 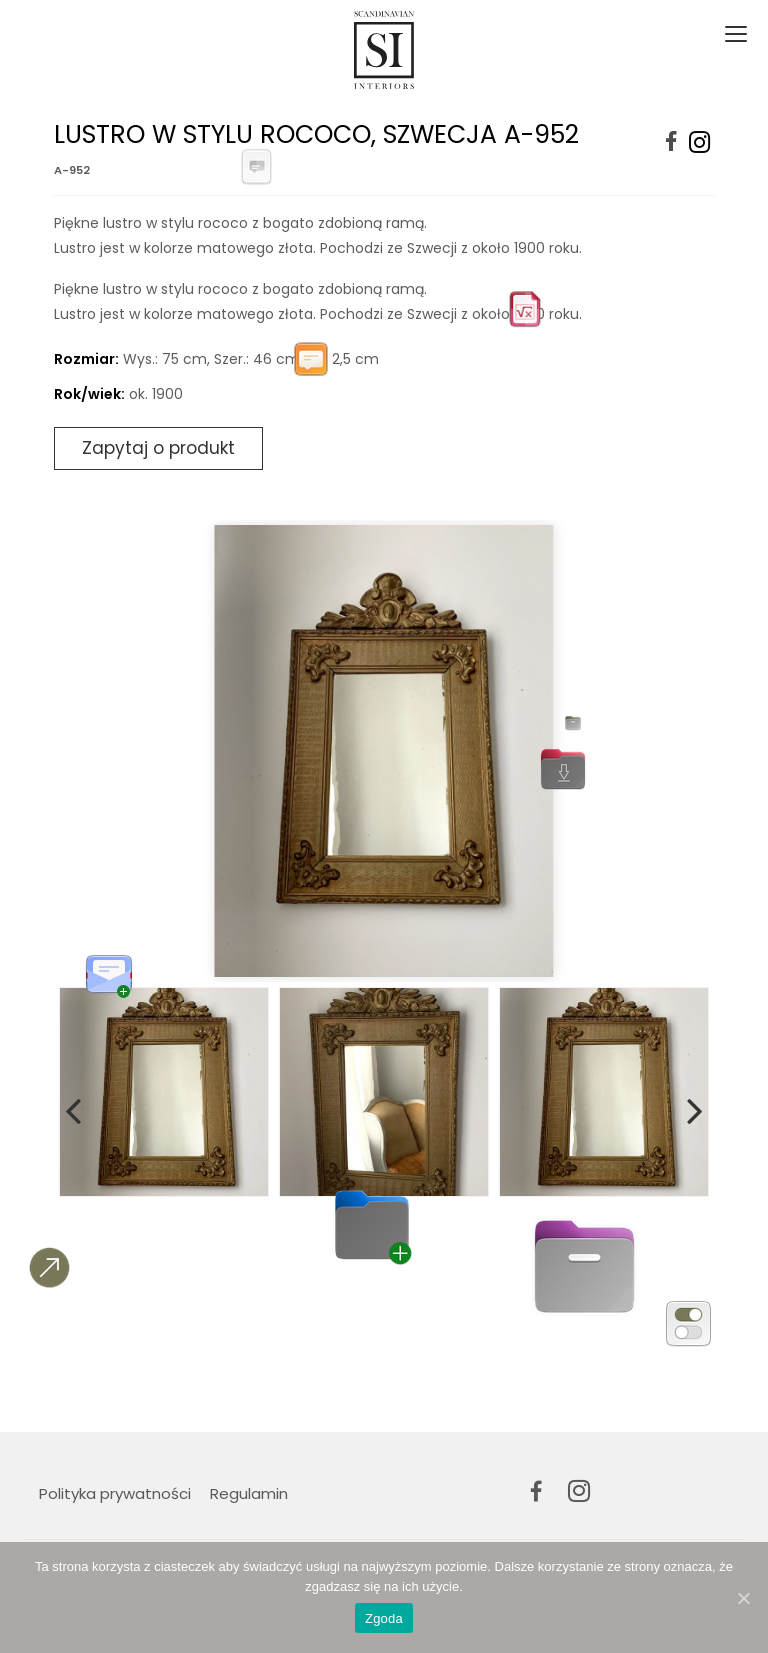 What do you see at coordinates (573, 723) in the screenshot?
I see `open the file manager application` at bounding box center [573, 723].